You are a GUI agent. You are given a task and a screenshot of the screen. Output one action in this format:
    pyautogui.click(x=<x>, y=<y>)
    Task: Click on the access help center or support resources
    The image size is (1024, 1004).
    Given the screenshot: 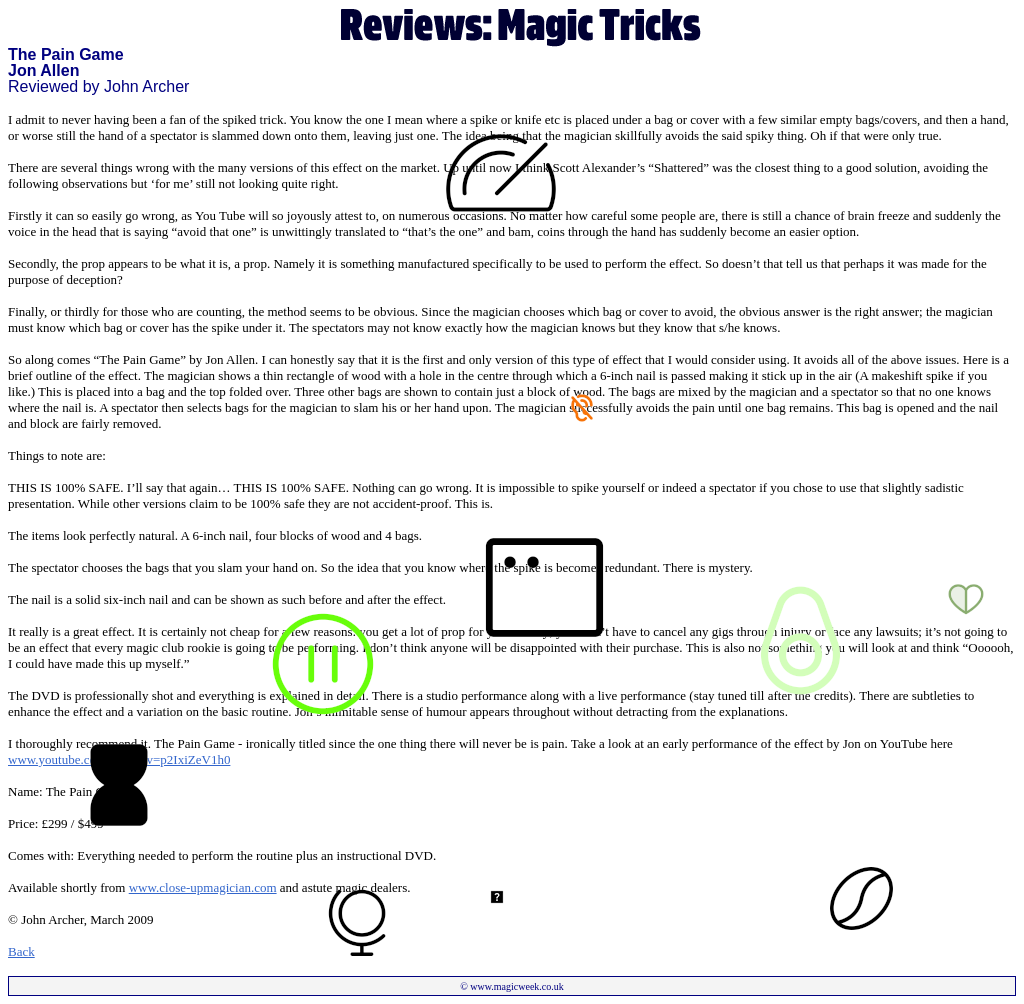 What is the action you would take?
    pyautogui.click(x=497, y=897)
    